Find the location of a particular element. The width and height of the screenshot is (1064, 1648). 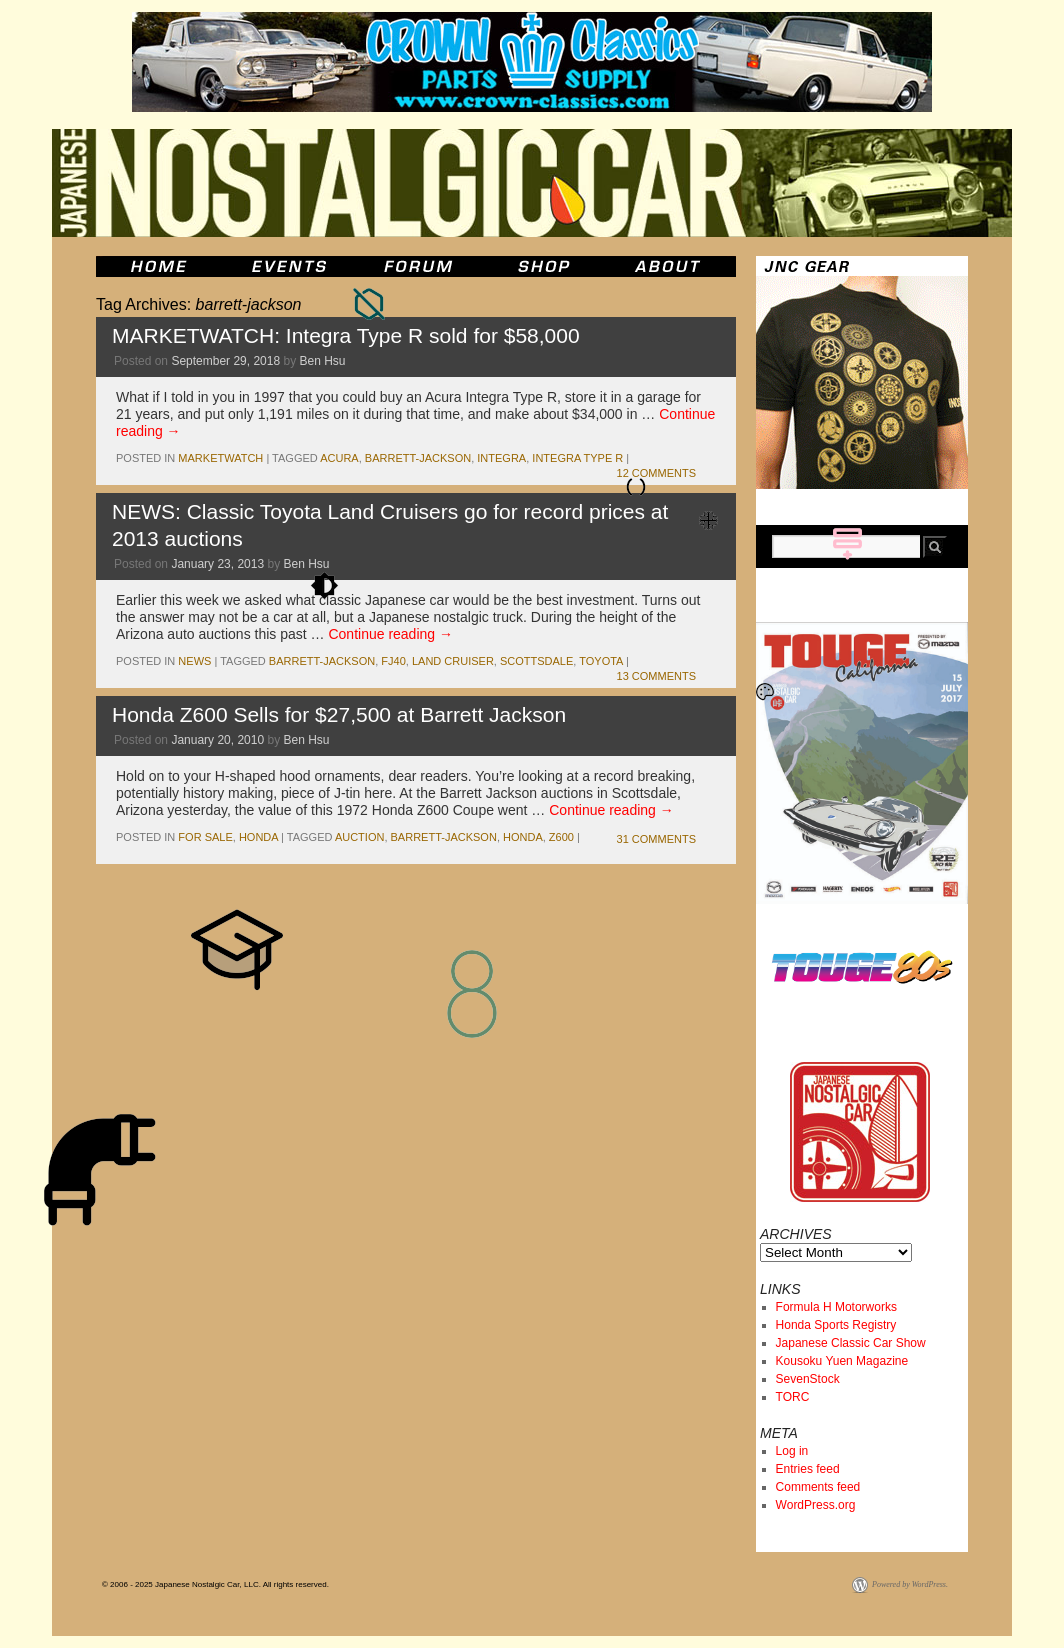

adjust screen brightness is located at coordinates (324, 585).